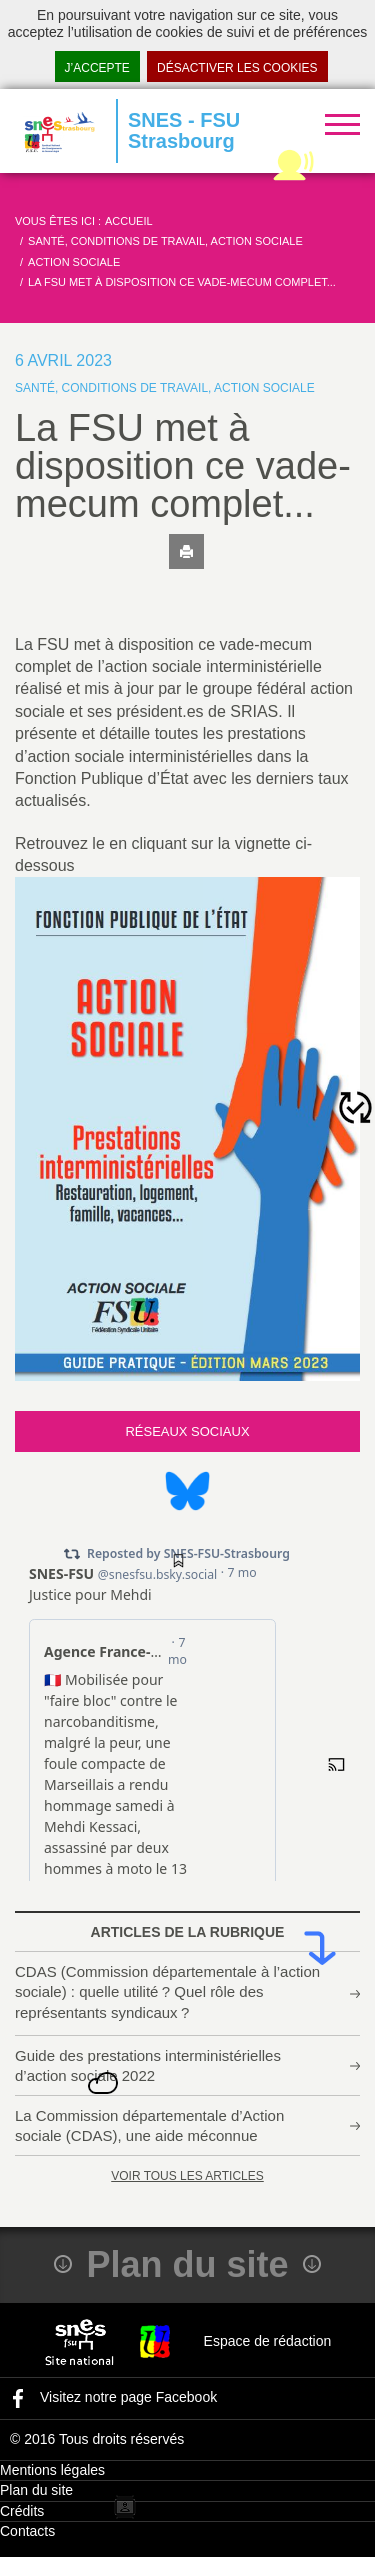  What do you see at coordinates (355, 1107) in the screenshot?
I see `indicates content has been published with recent changes` at bounding box center [355, 1107].